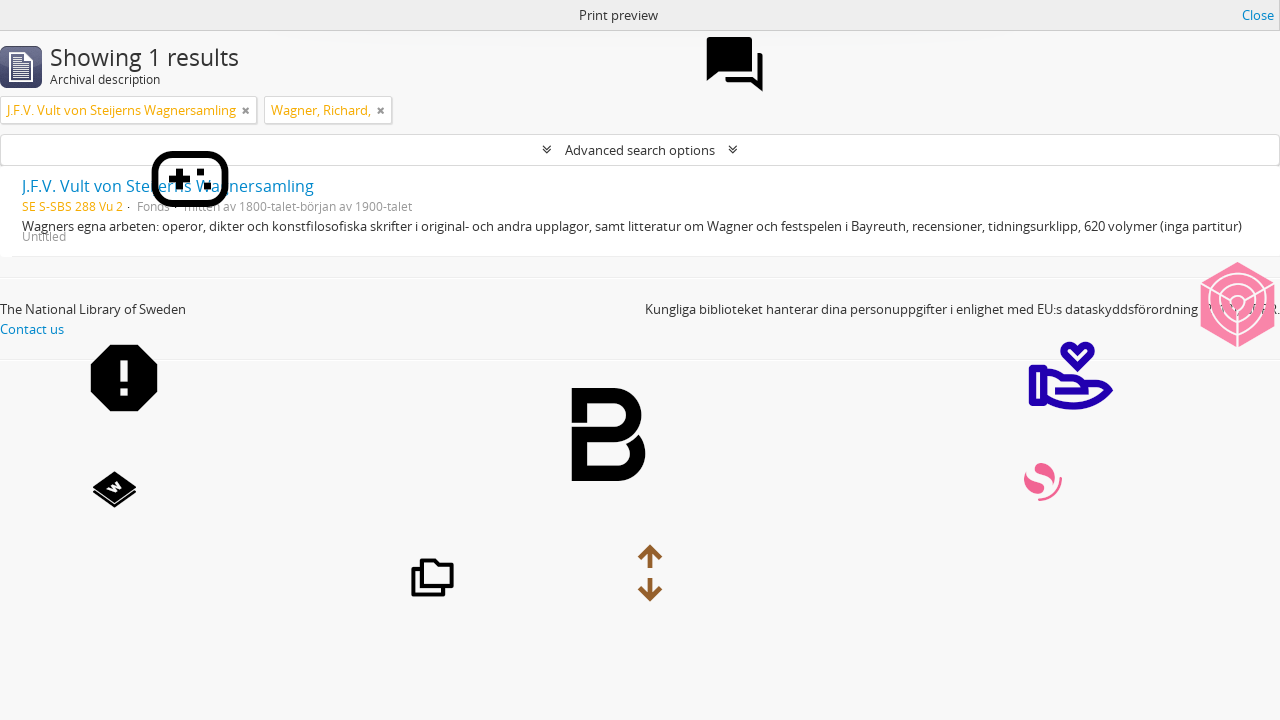  What do you see at coordinates (114, 489) in the screenshot?
I see `open wappalyzer browser extension` at bounding box center [114, 489].